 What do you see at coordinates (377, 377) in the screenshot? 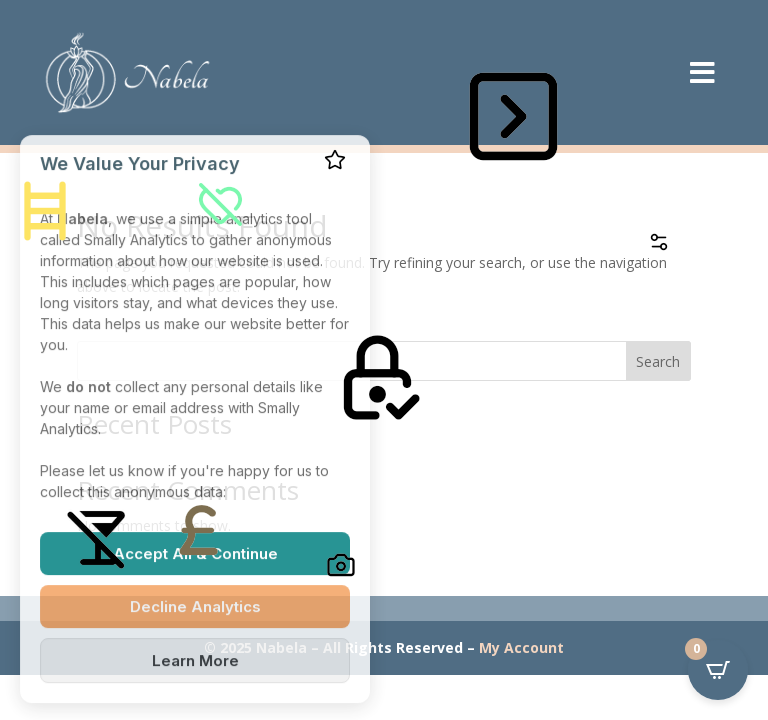
I see `indicates secure or verified connection` at bounding box center [377, 377].